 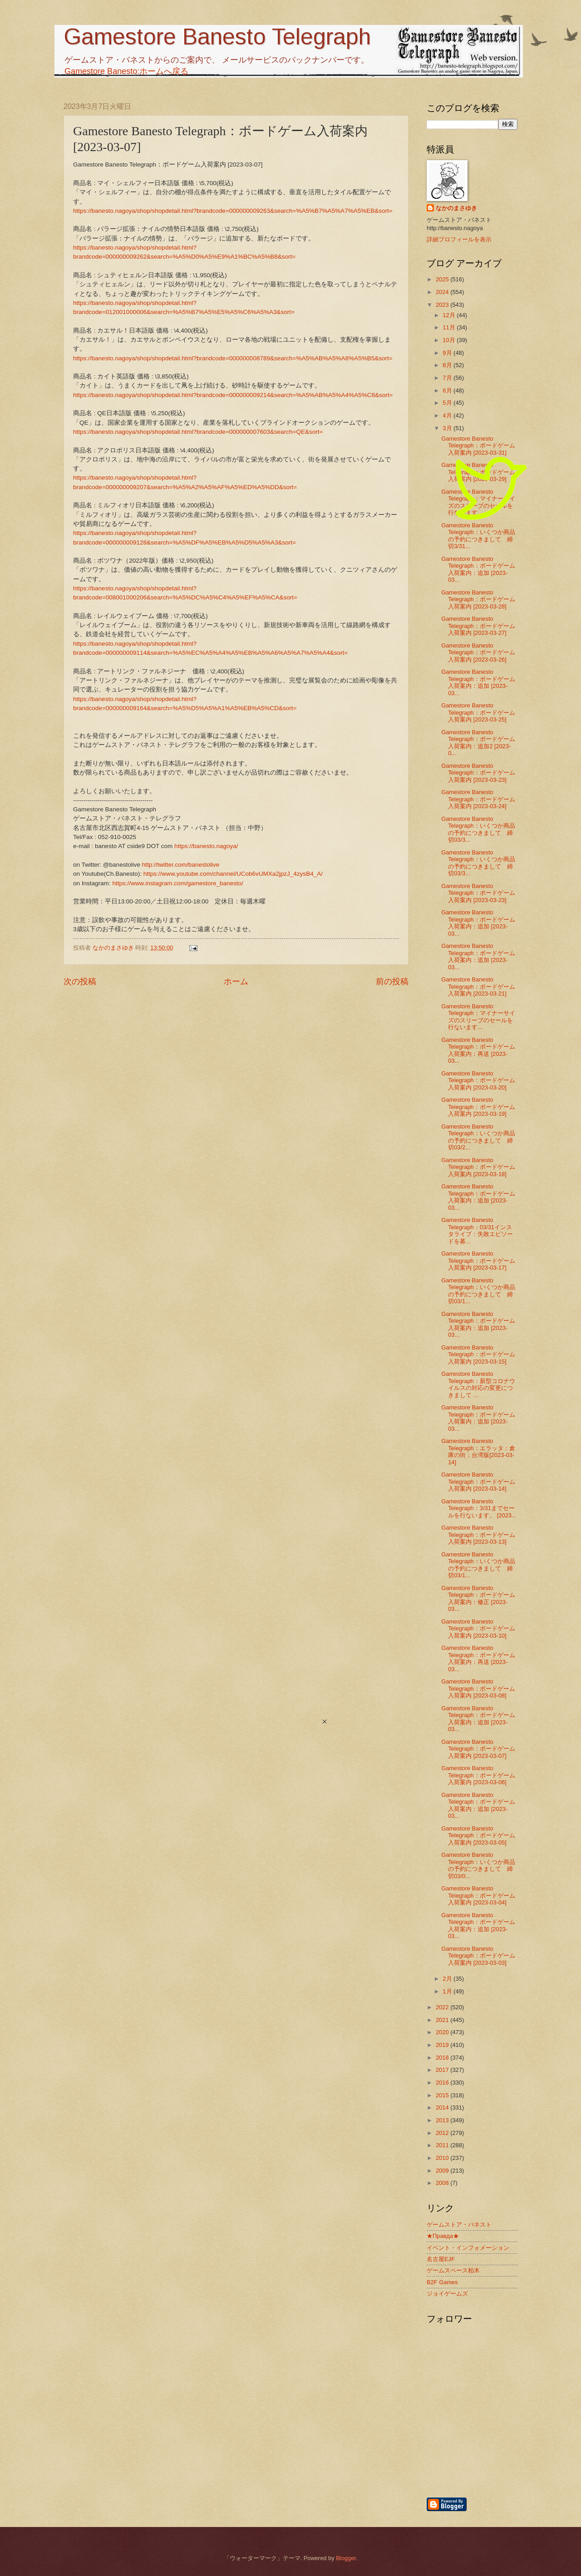 I want to click on close a dialog or modal, so click(x=325, y=1722).